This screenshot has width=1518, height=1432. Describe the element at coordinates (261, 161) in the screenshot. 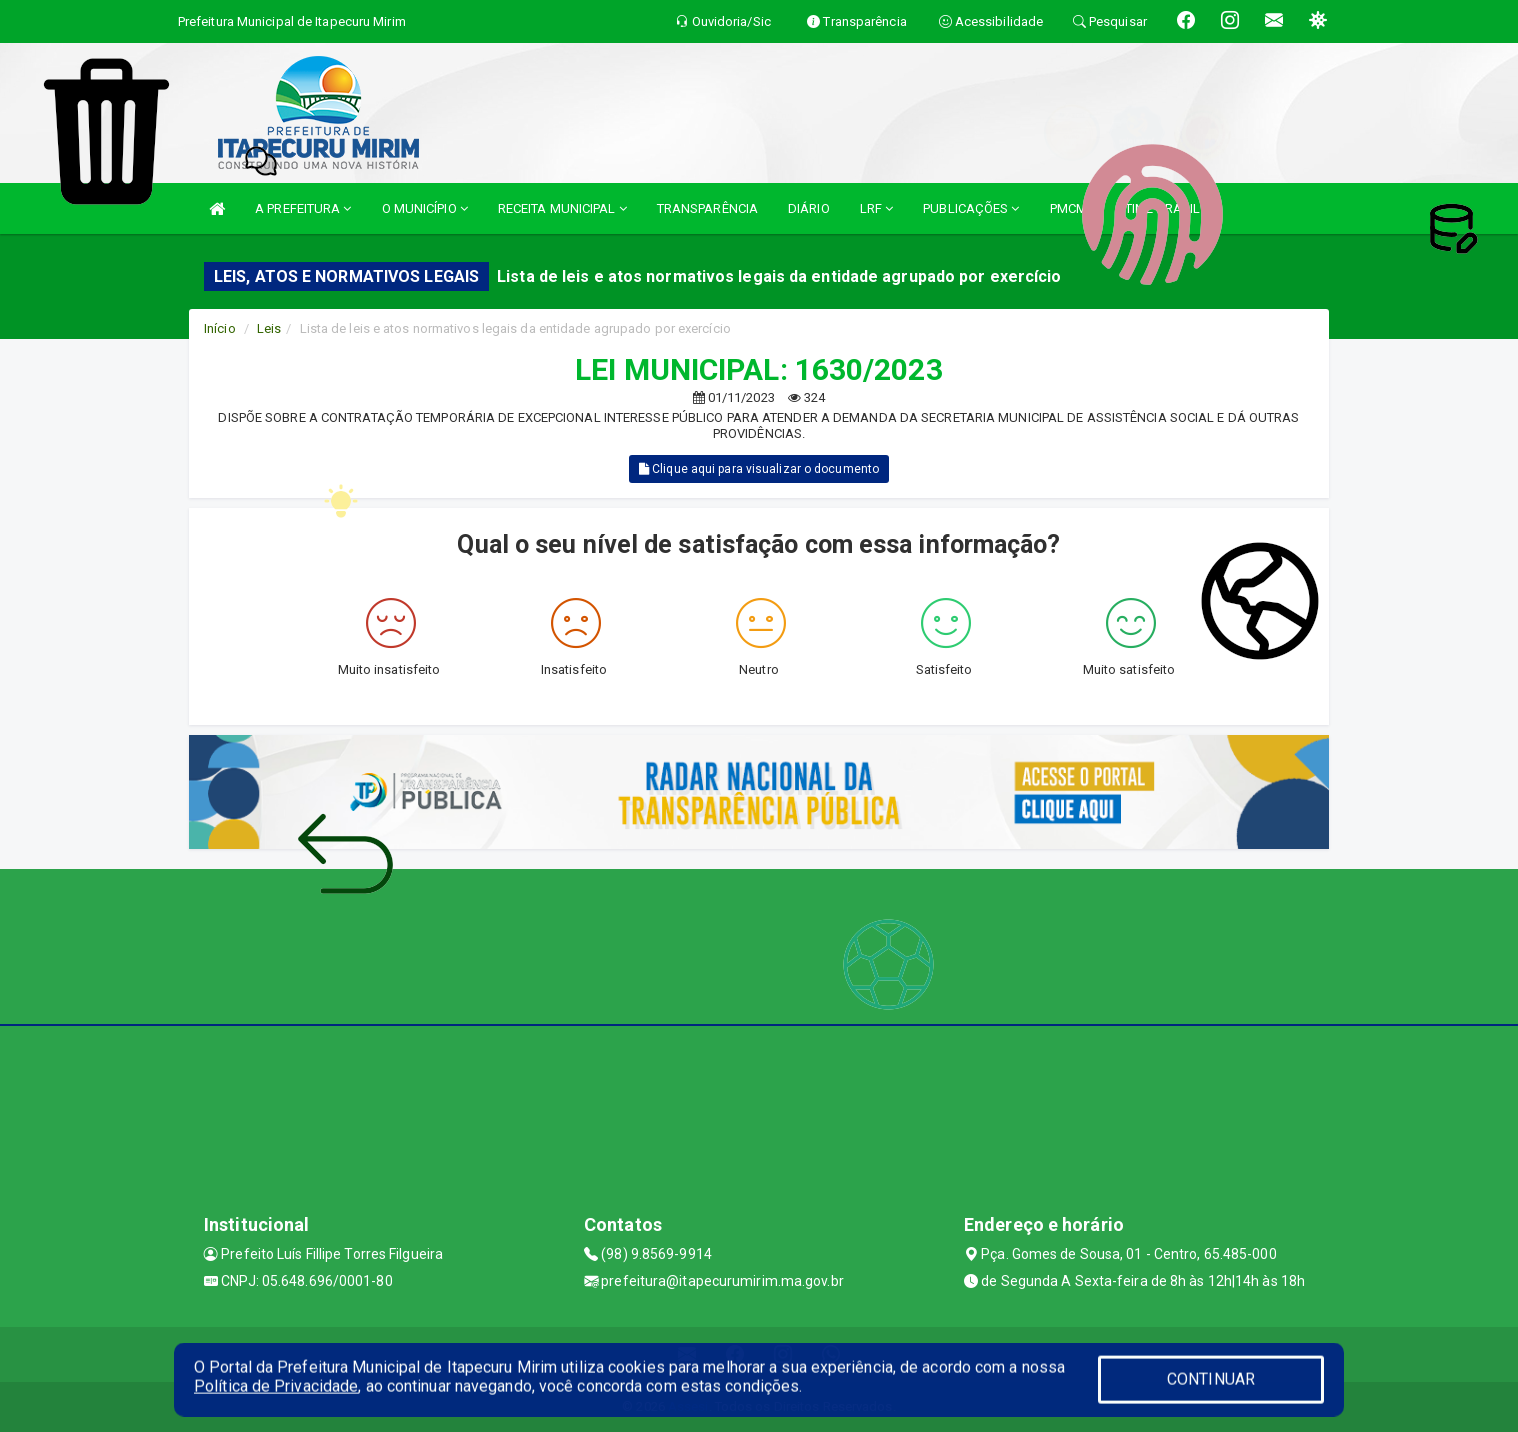

I see `open chat or messaging` at that location.